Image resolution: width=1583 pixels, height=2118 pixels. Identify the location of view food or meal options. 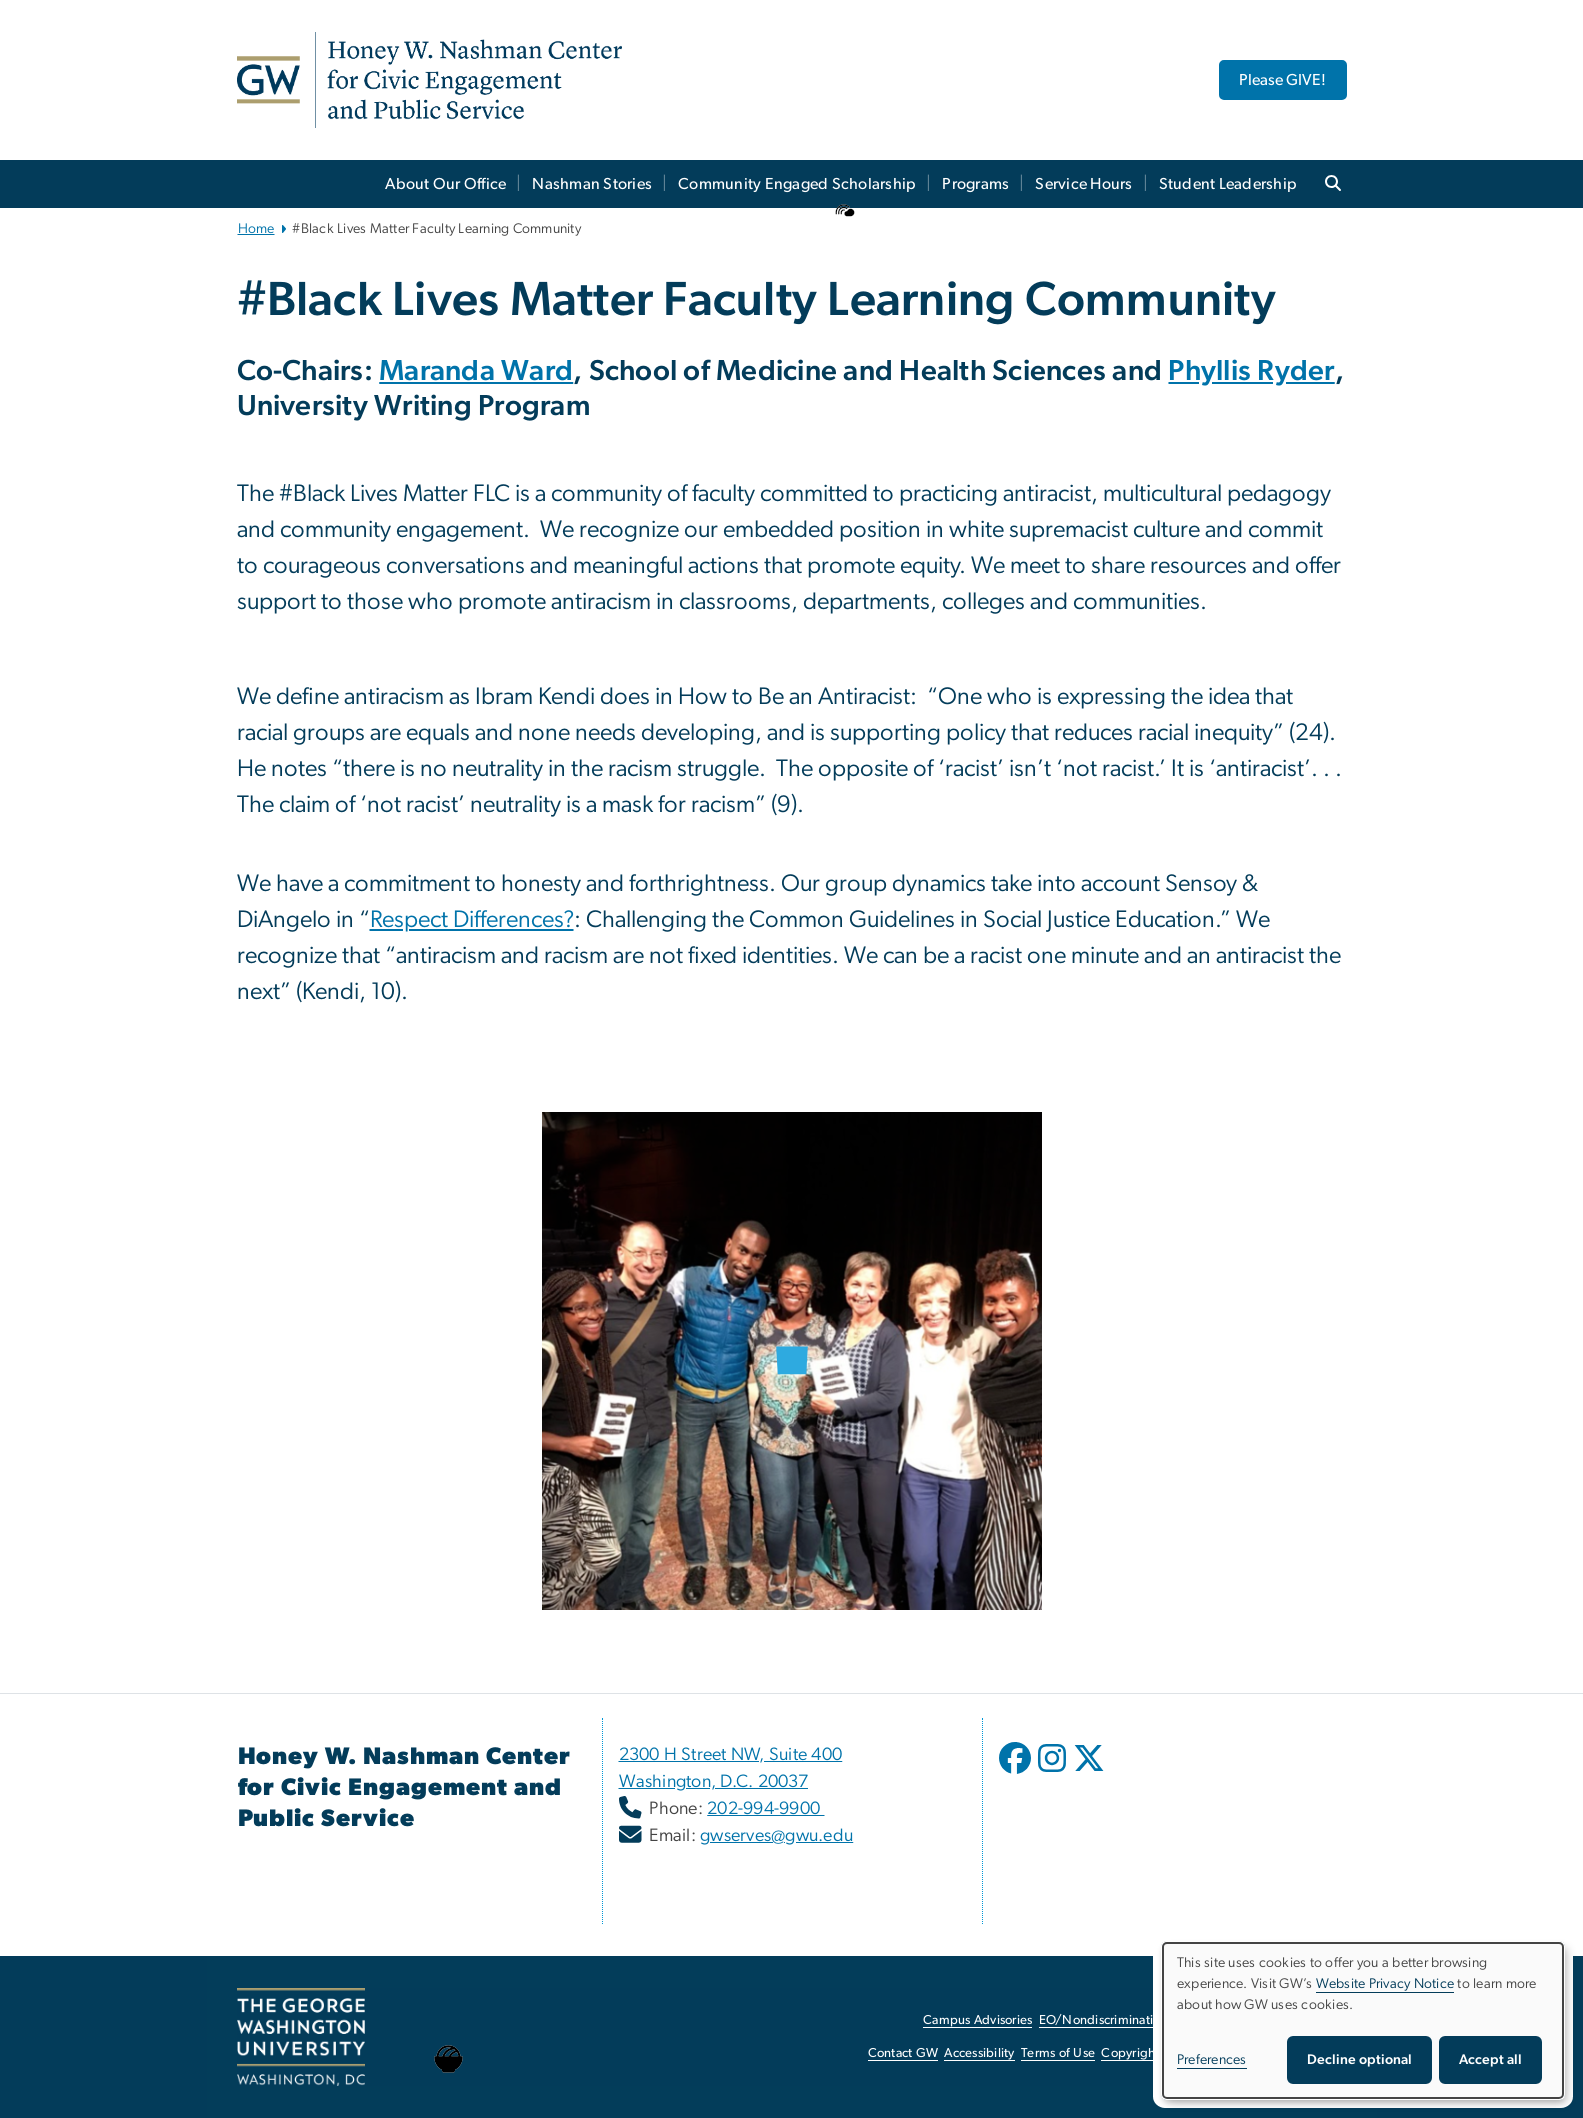
(448, 2059).